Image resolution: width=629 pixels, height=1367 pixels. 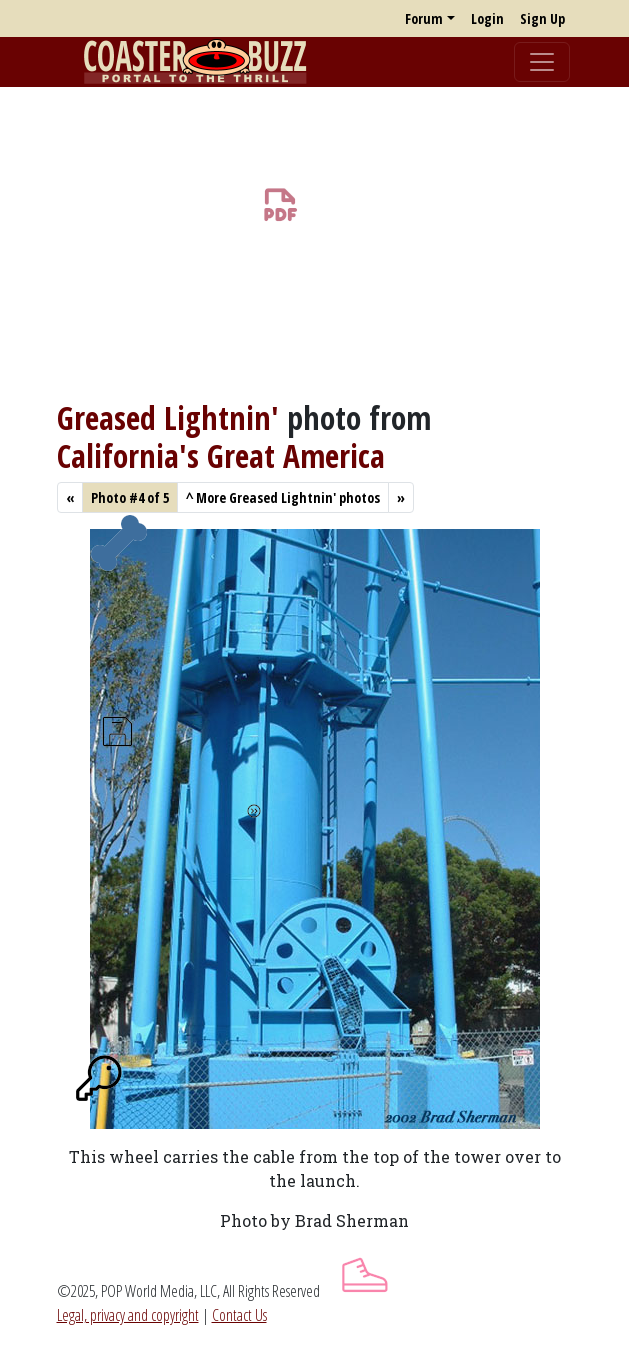 What do you see at coordinates (280, 206) in the screenshot?
I see `view or open a PDF document` at bounding box center [280, 206].